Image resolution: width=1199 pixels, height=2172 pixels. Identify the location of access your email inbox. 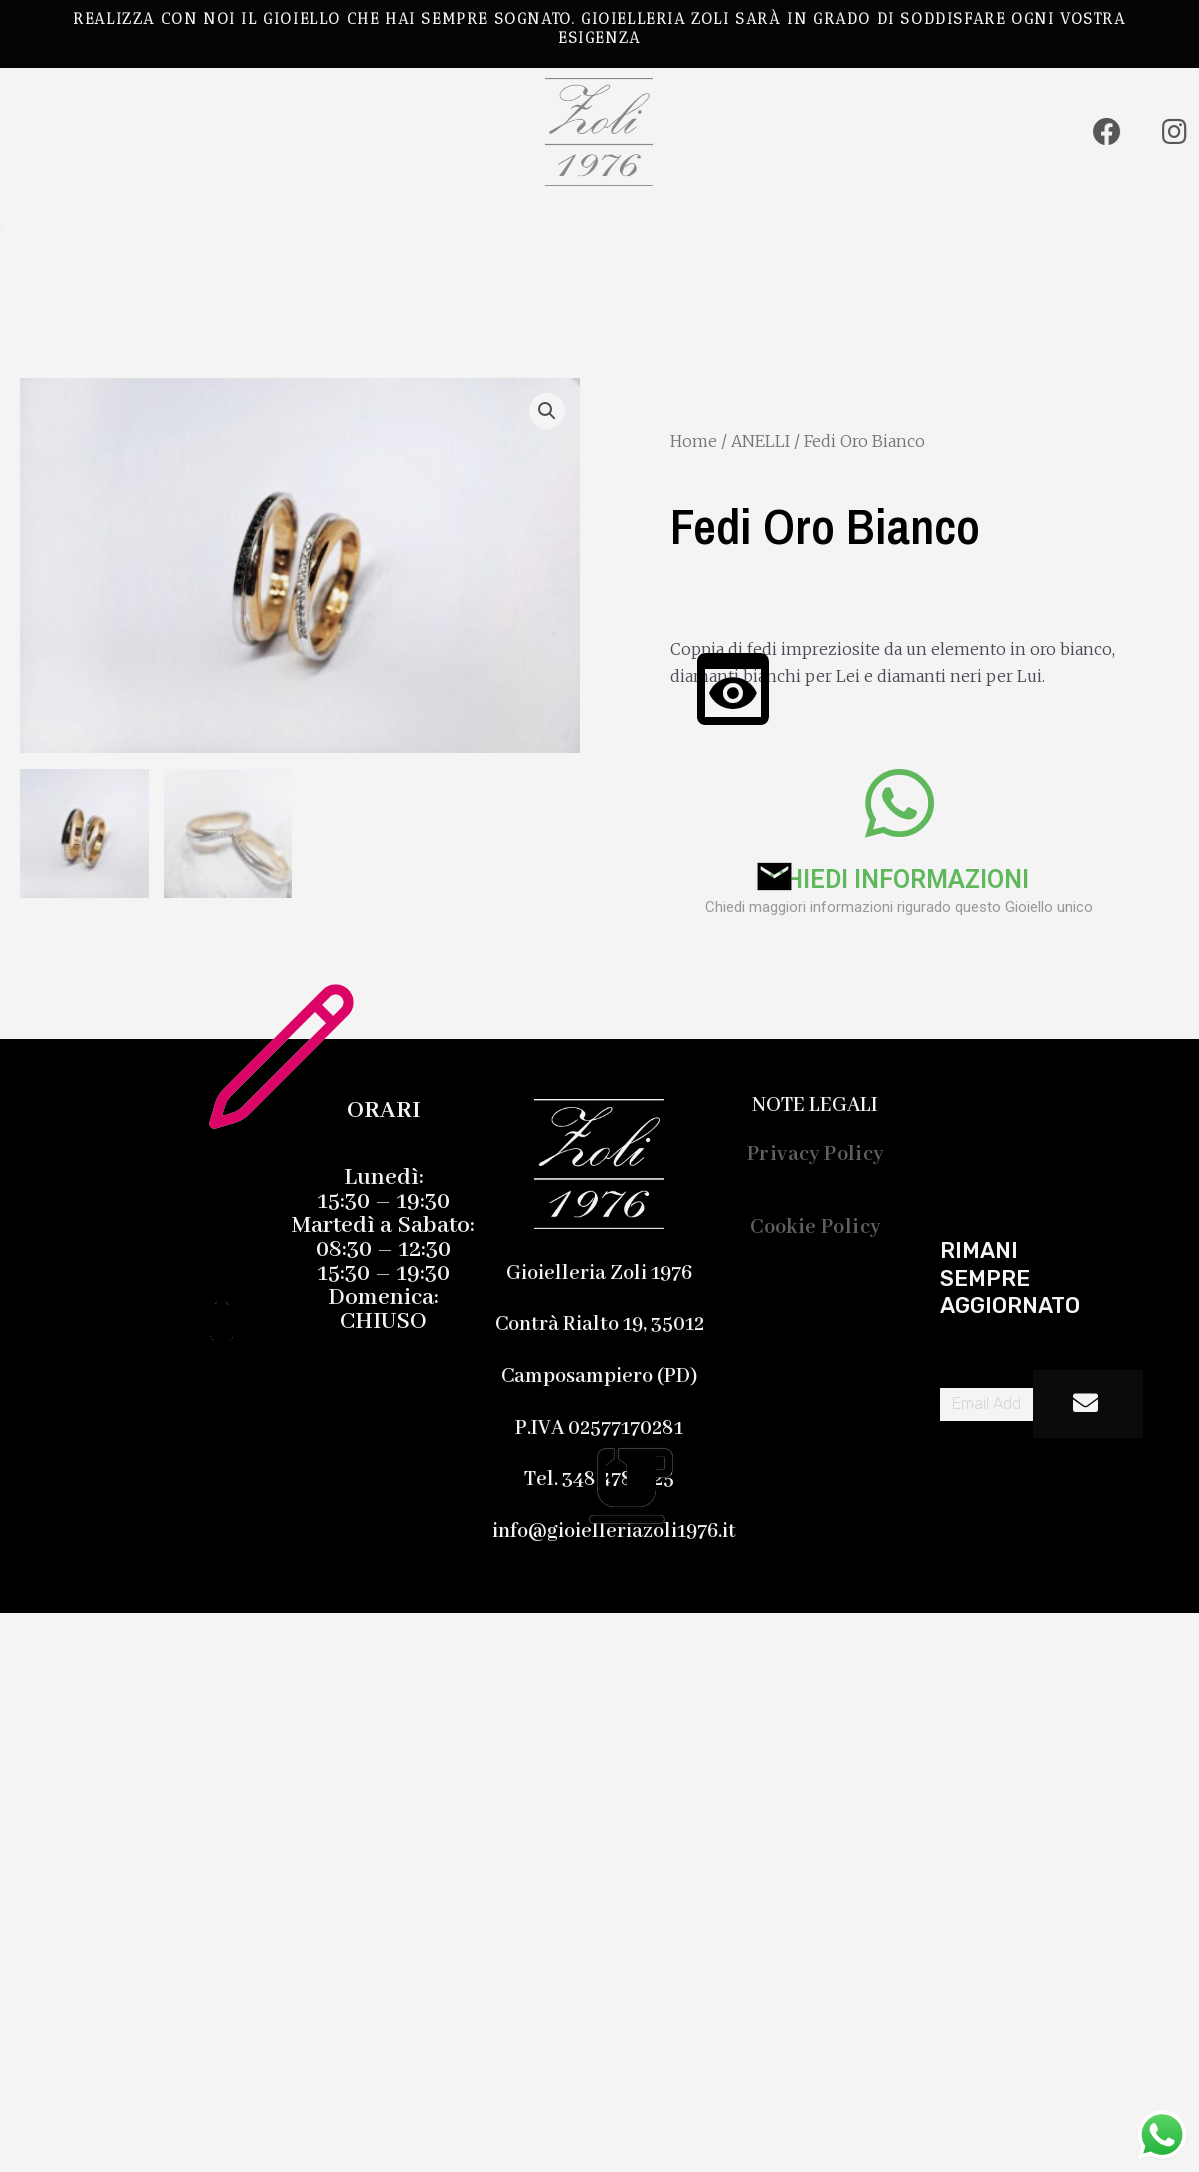
(774, 876).